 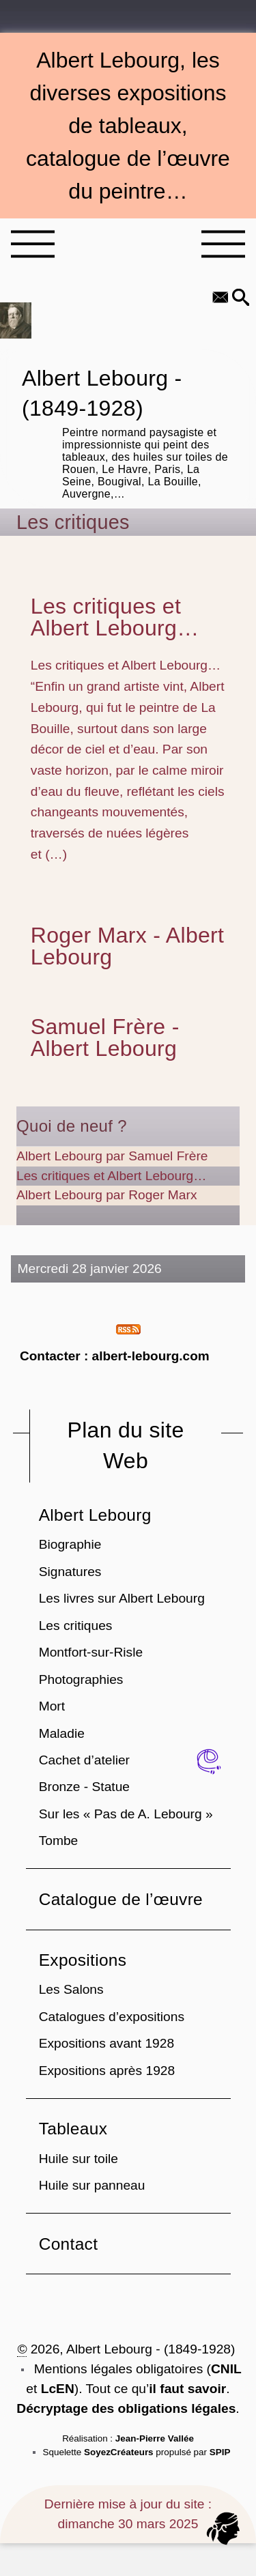 I want to click on hunting bolas weapon item in game inventory, so click(x=209, y=1762).